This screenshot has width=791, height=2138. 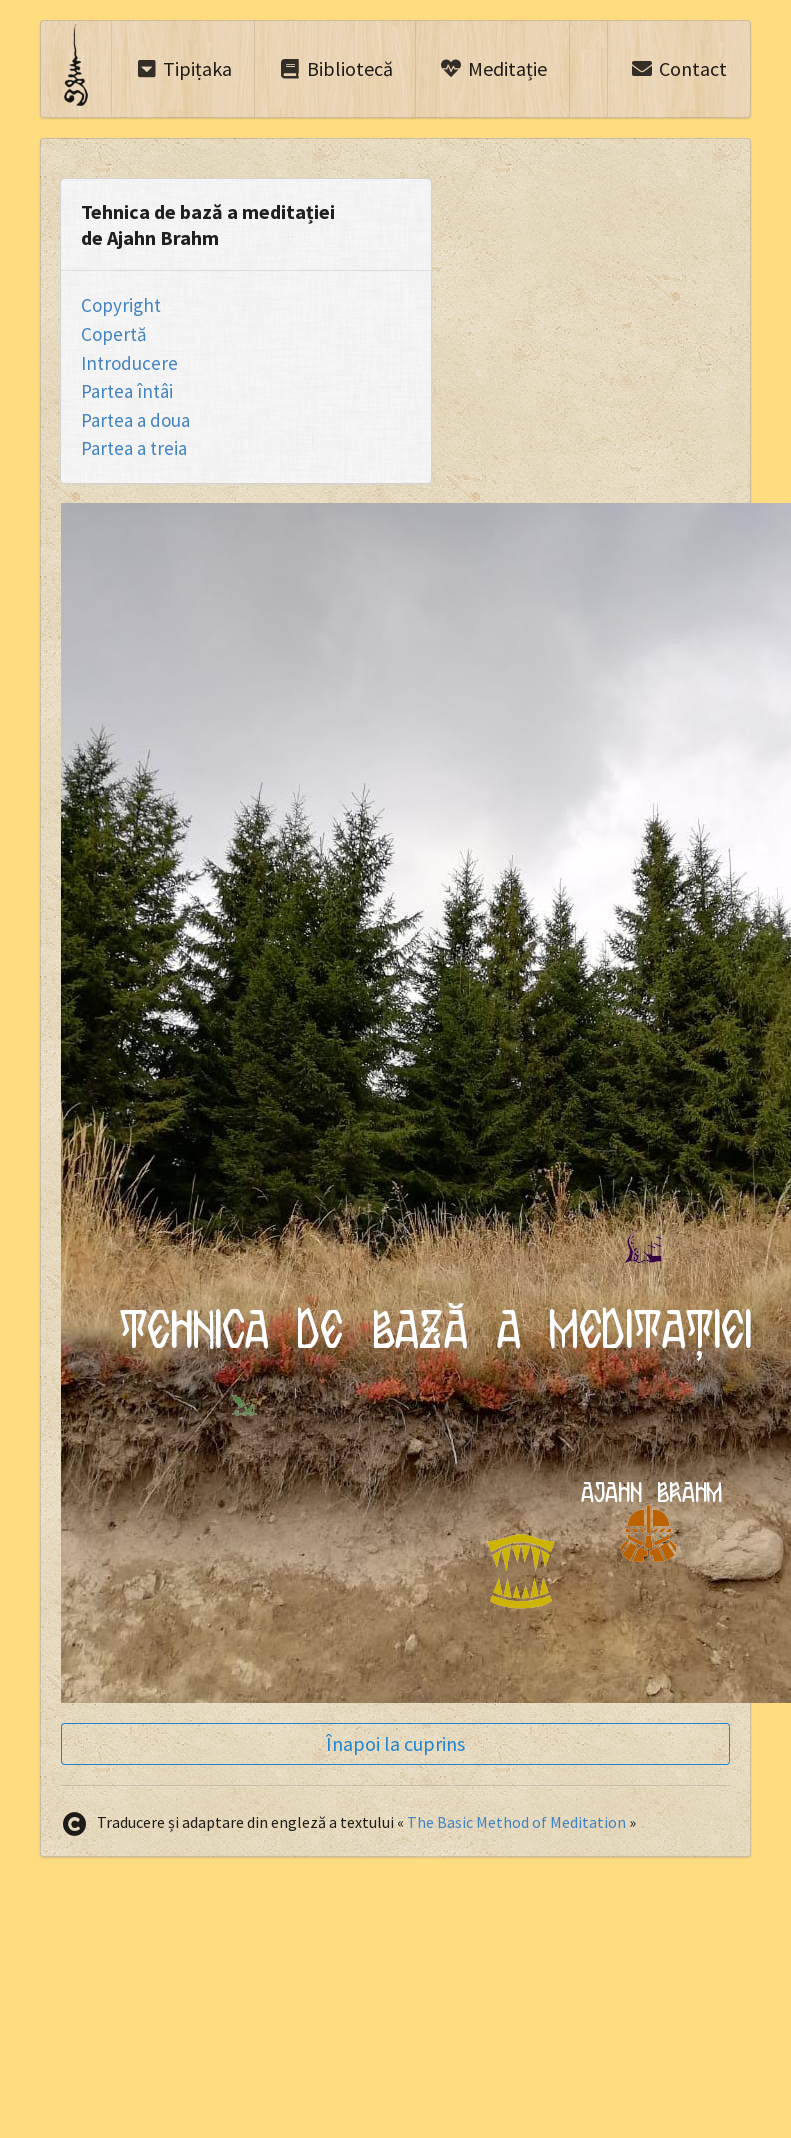 What do you see at coordinates (643, 1245) in the screenshot?
I see `sea monster encounter or kraken attack event` at bounding box center [643, 1245].